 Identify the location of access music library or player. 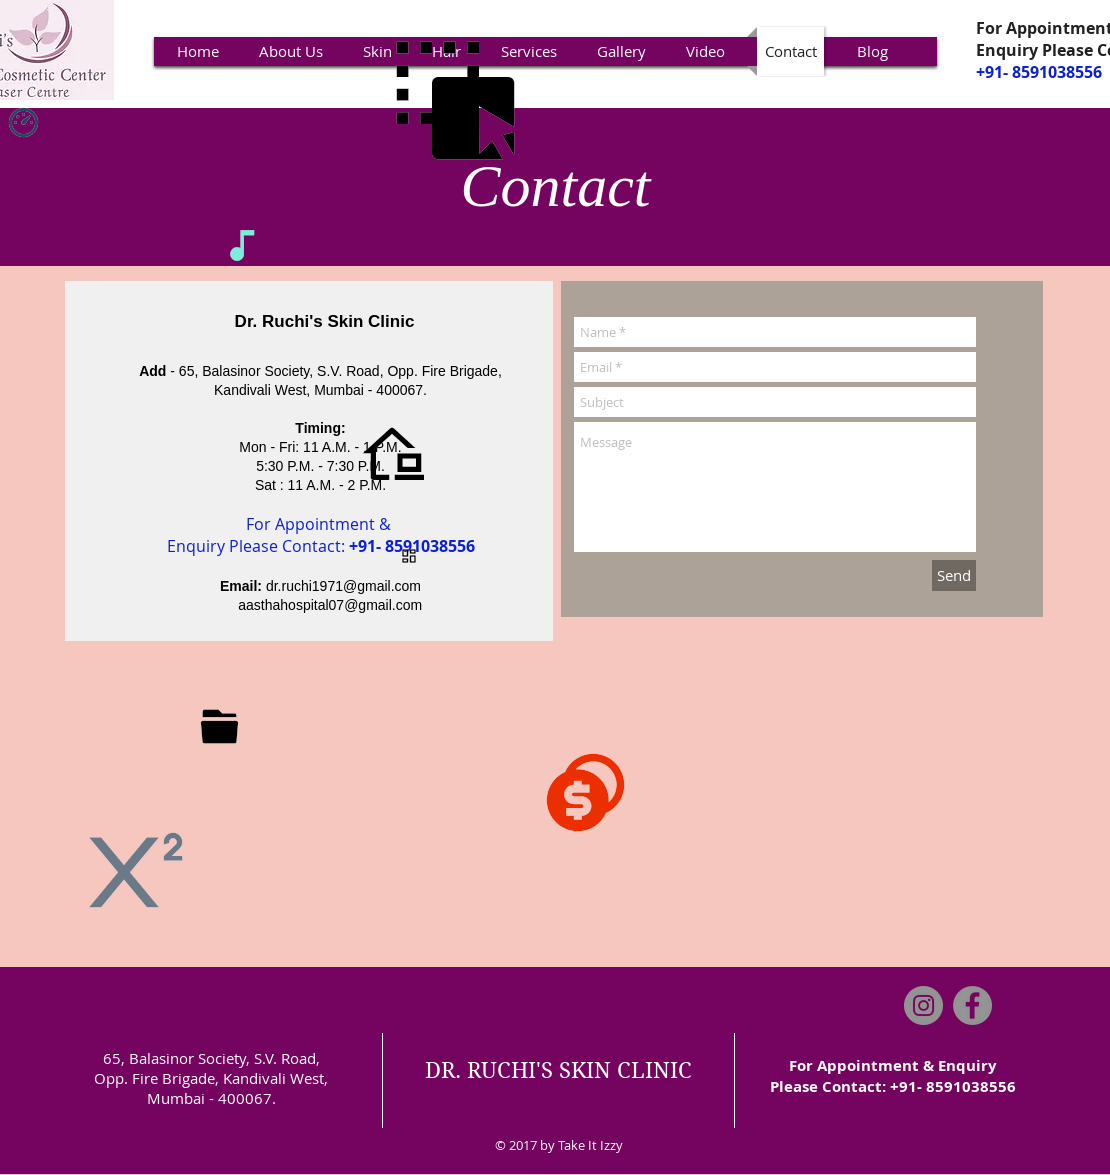
(240, 245).